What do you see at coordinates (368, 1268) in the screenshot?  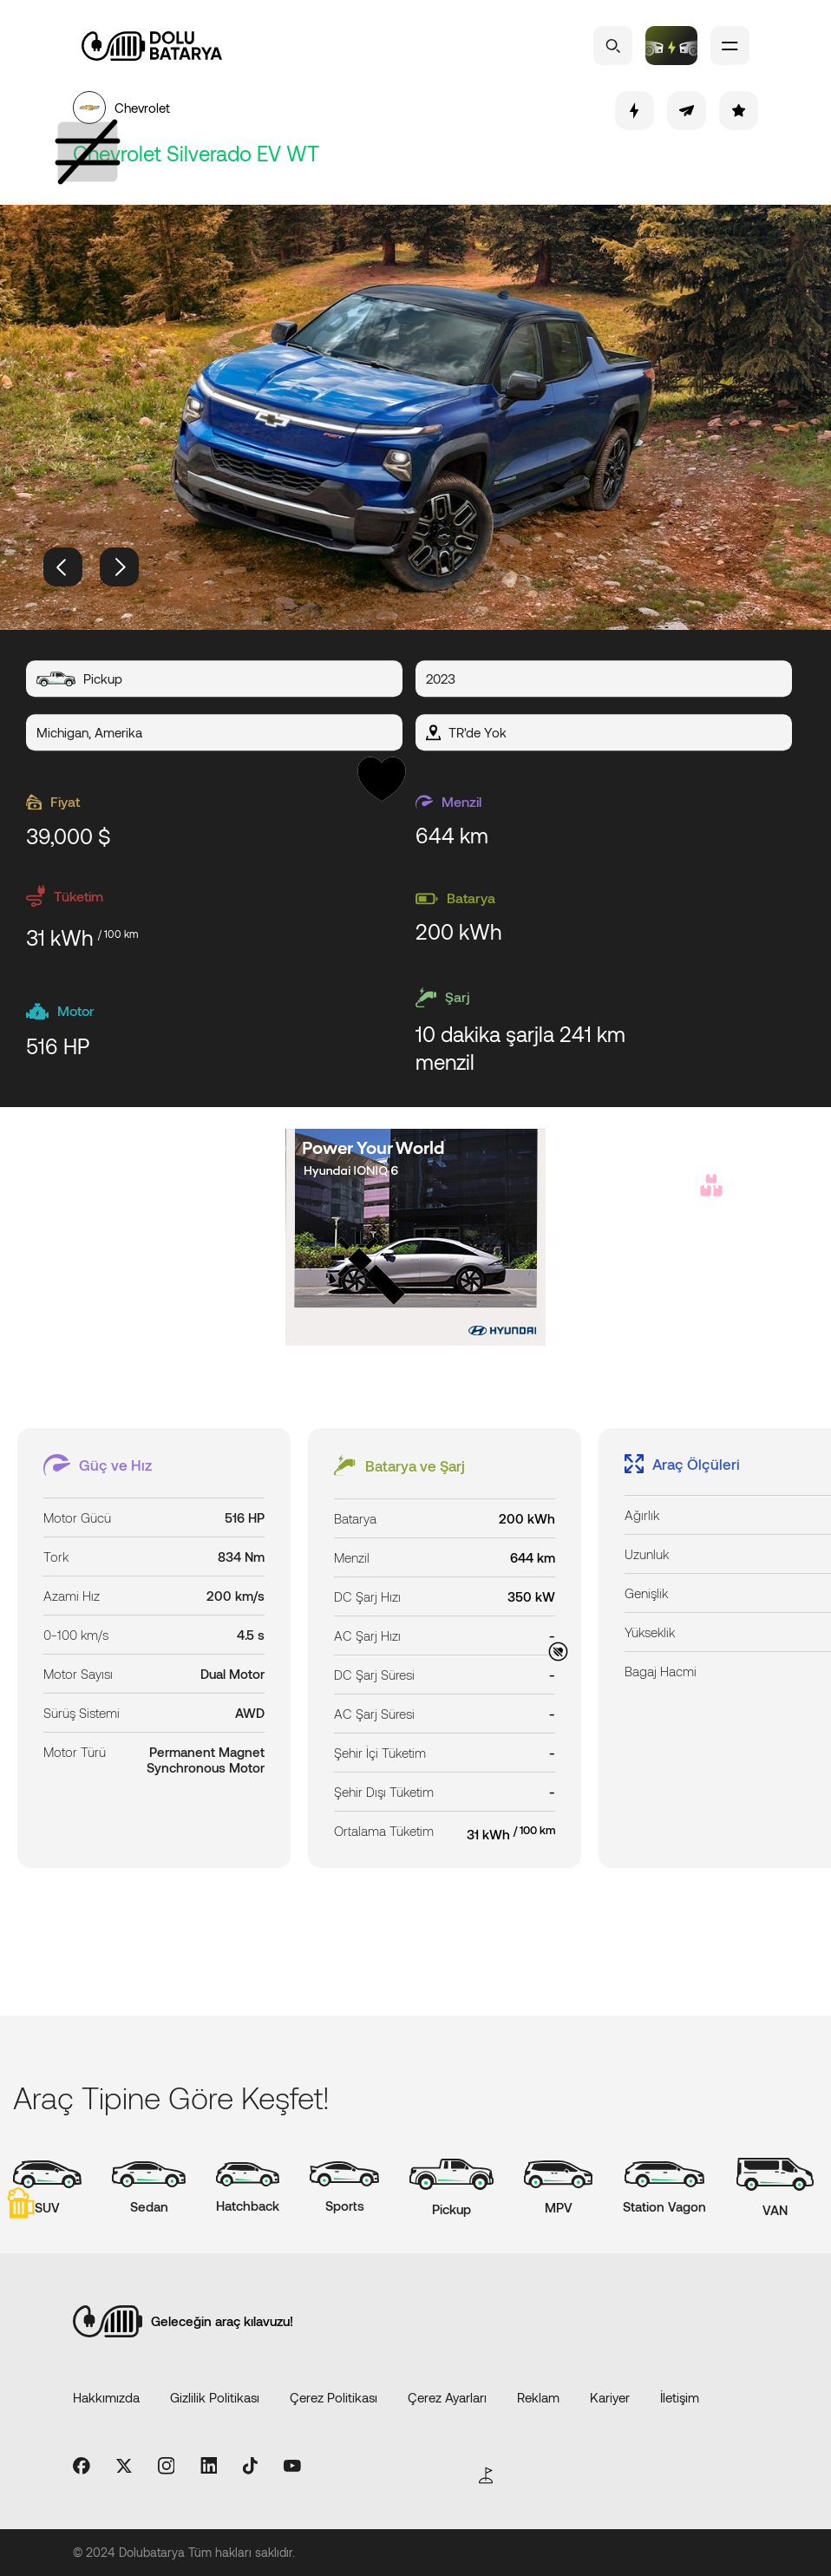 I see `apply auto-enhance or magic adjustments` at bounding box center [368, 1268].